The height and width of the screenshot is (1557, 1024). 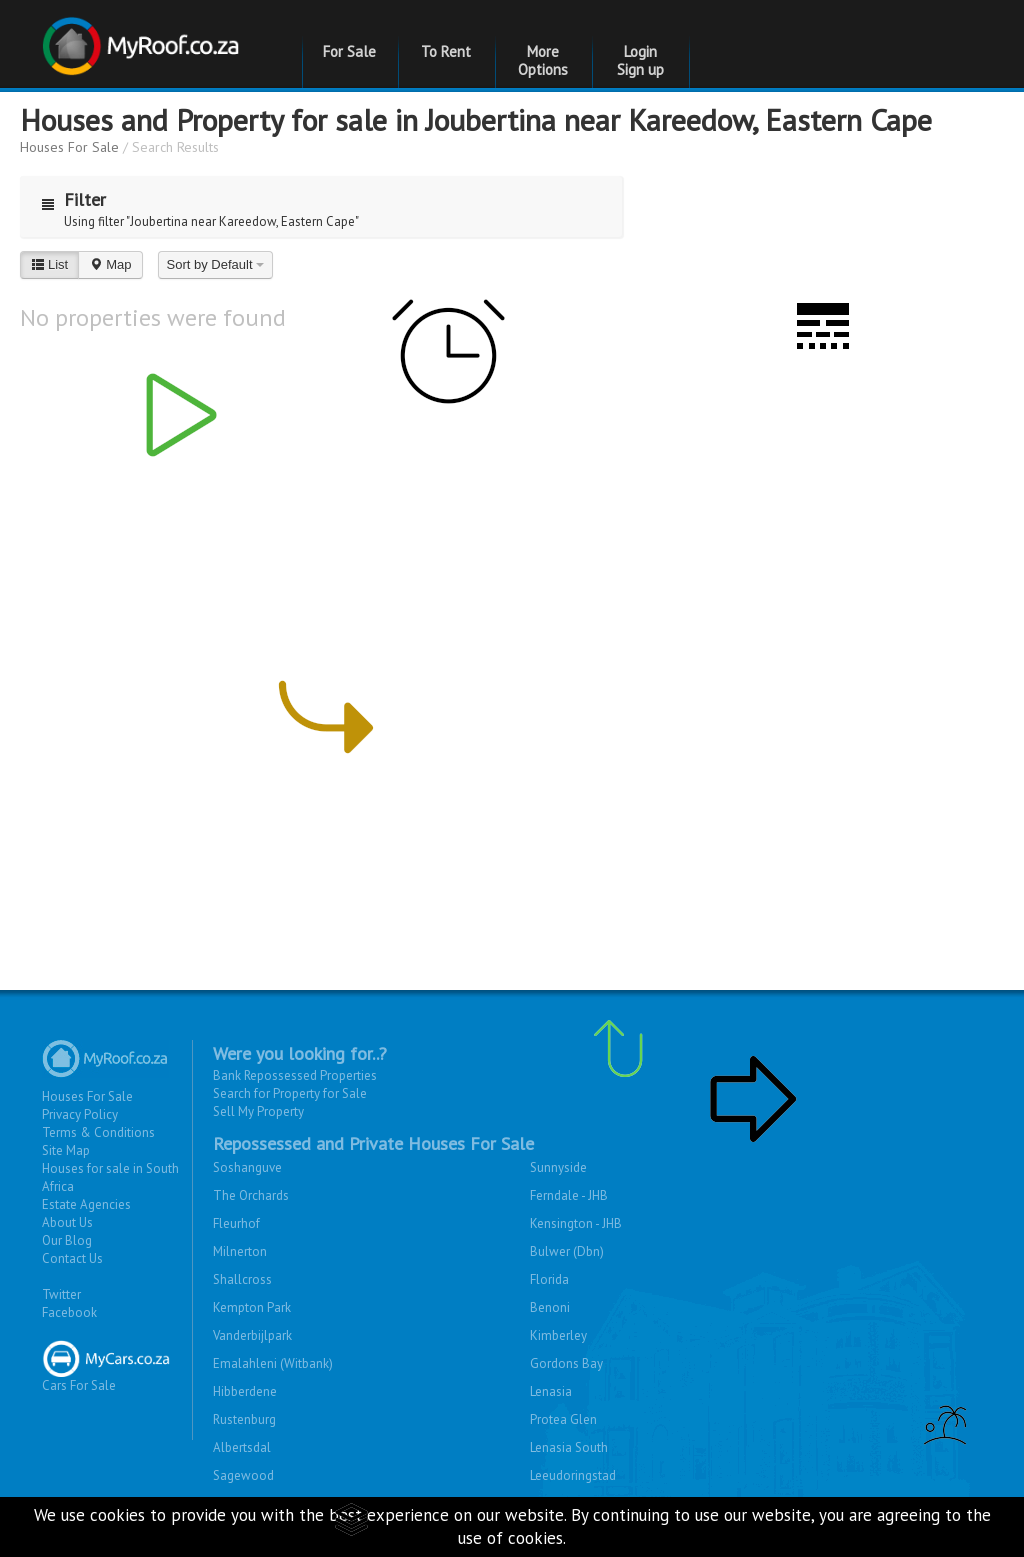 I want to click on navigate to the next item or step, so click(x=750, y=1099).